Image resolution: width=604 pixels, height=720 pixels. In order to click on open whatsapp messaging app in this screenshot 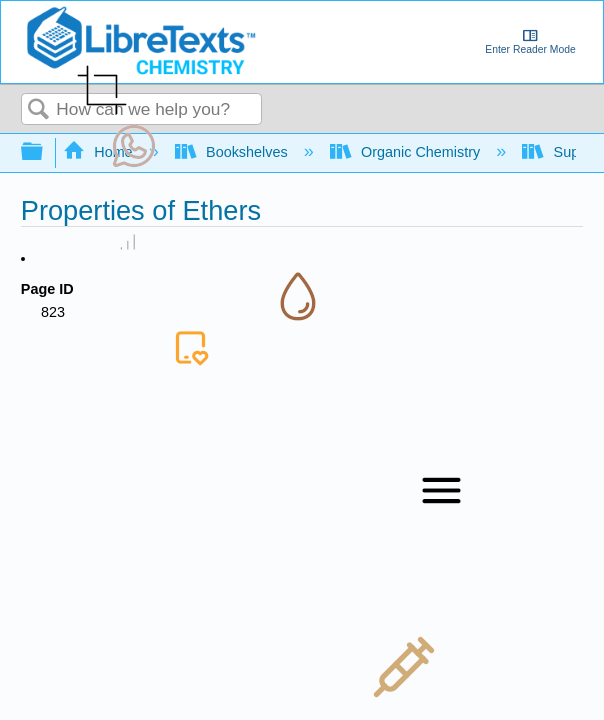, I will do `click(134, 146)`.